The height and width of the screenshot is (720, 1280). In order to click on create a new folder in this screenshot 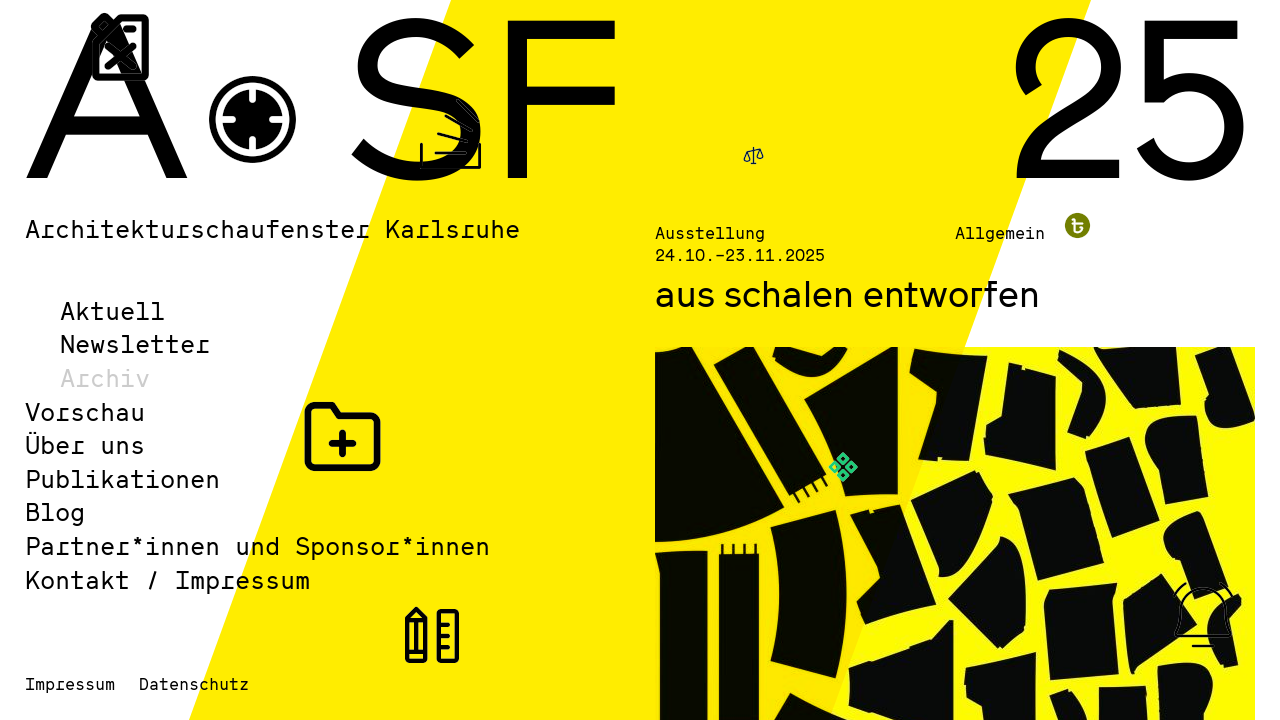, I will do `click(342, 436)`.